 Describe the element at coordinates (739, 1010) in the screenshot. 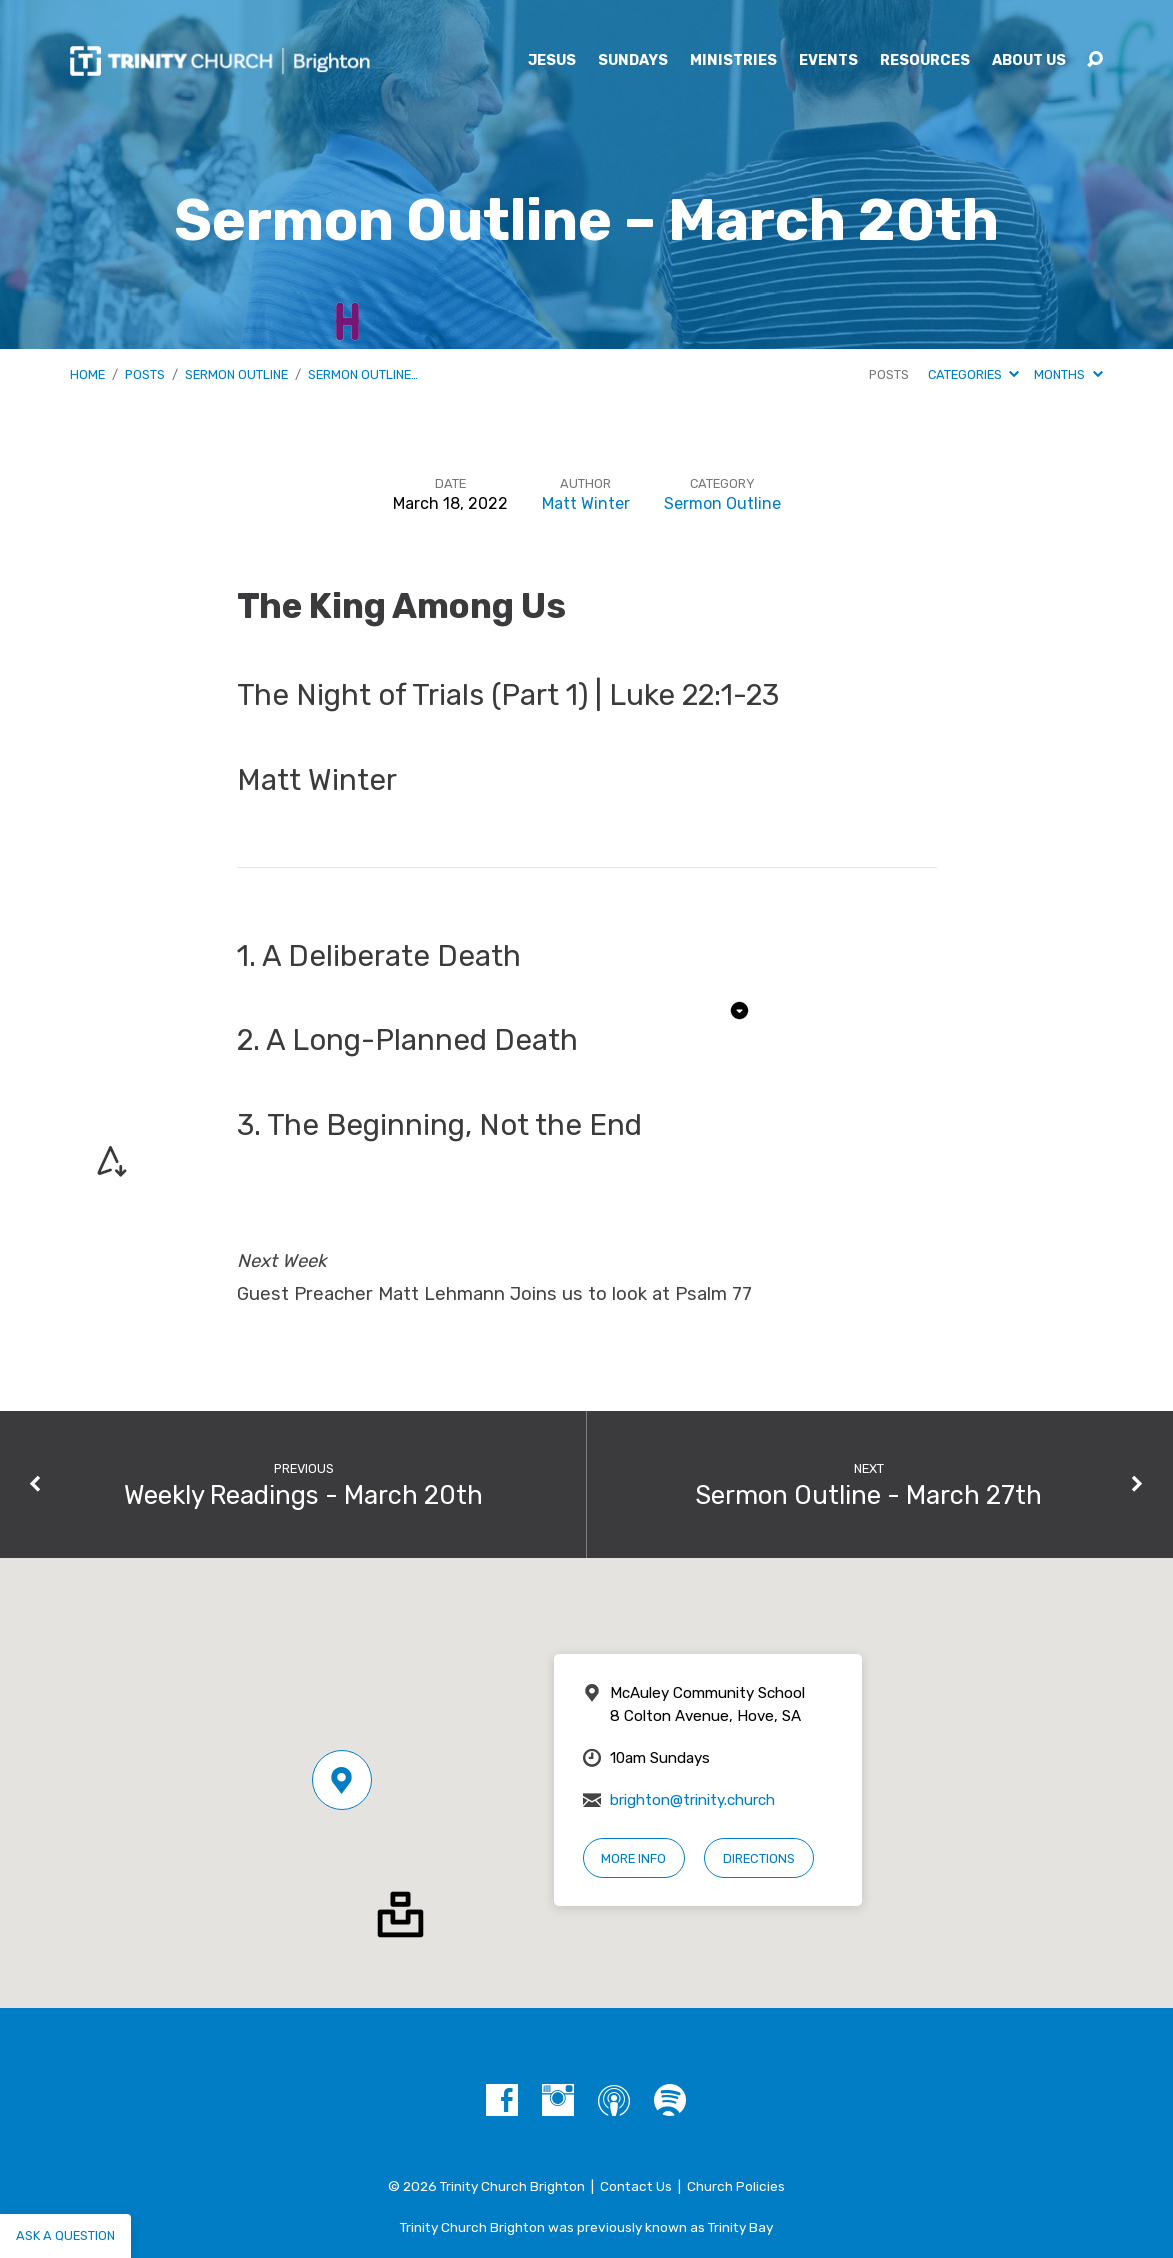

I see `expand dropdown menu` at that location.